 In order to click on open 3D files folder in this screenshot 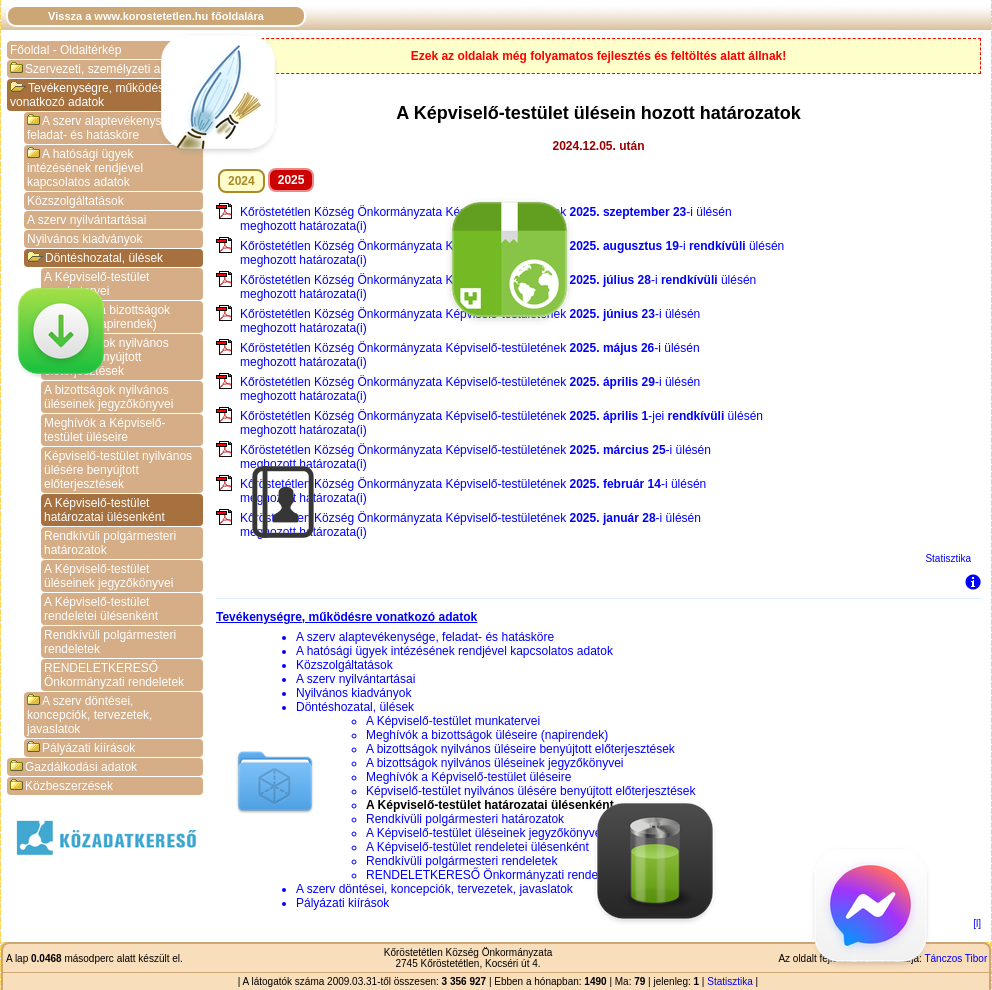, I will do `click(275, 781)`.